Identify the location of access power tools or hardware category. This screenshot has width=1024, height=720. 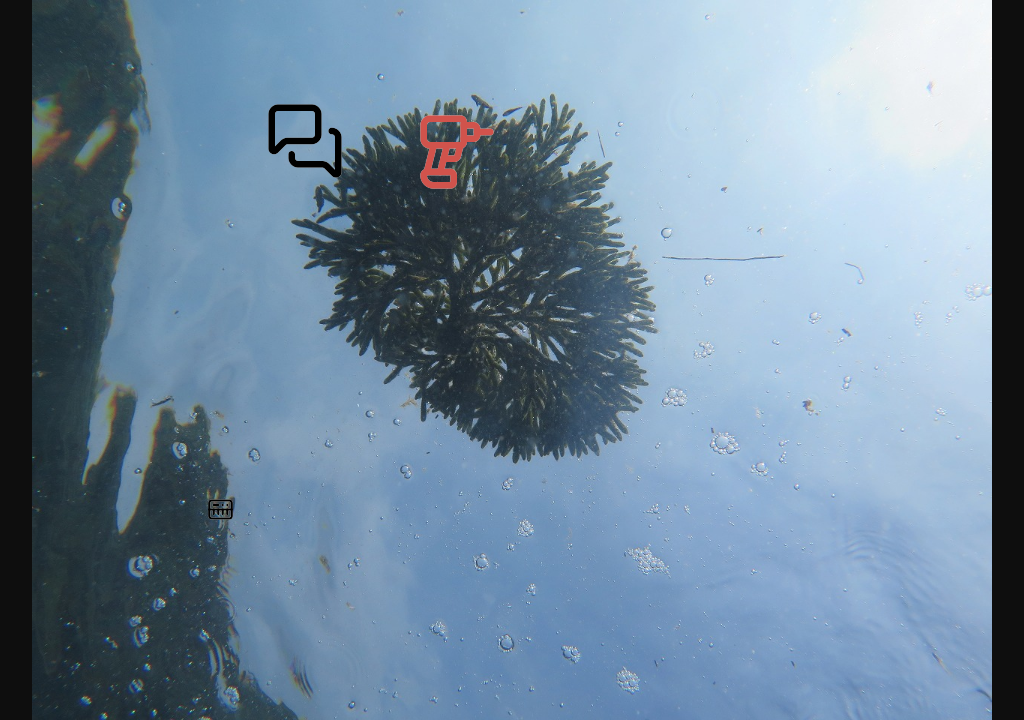
(457, 152).